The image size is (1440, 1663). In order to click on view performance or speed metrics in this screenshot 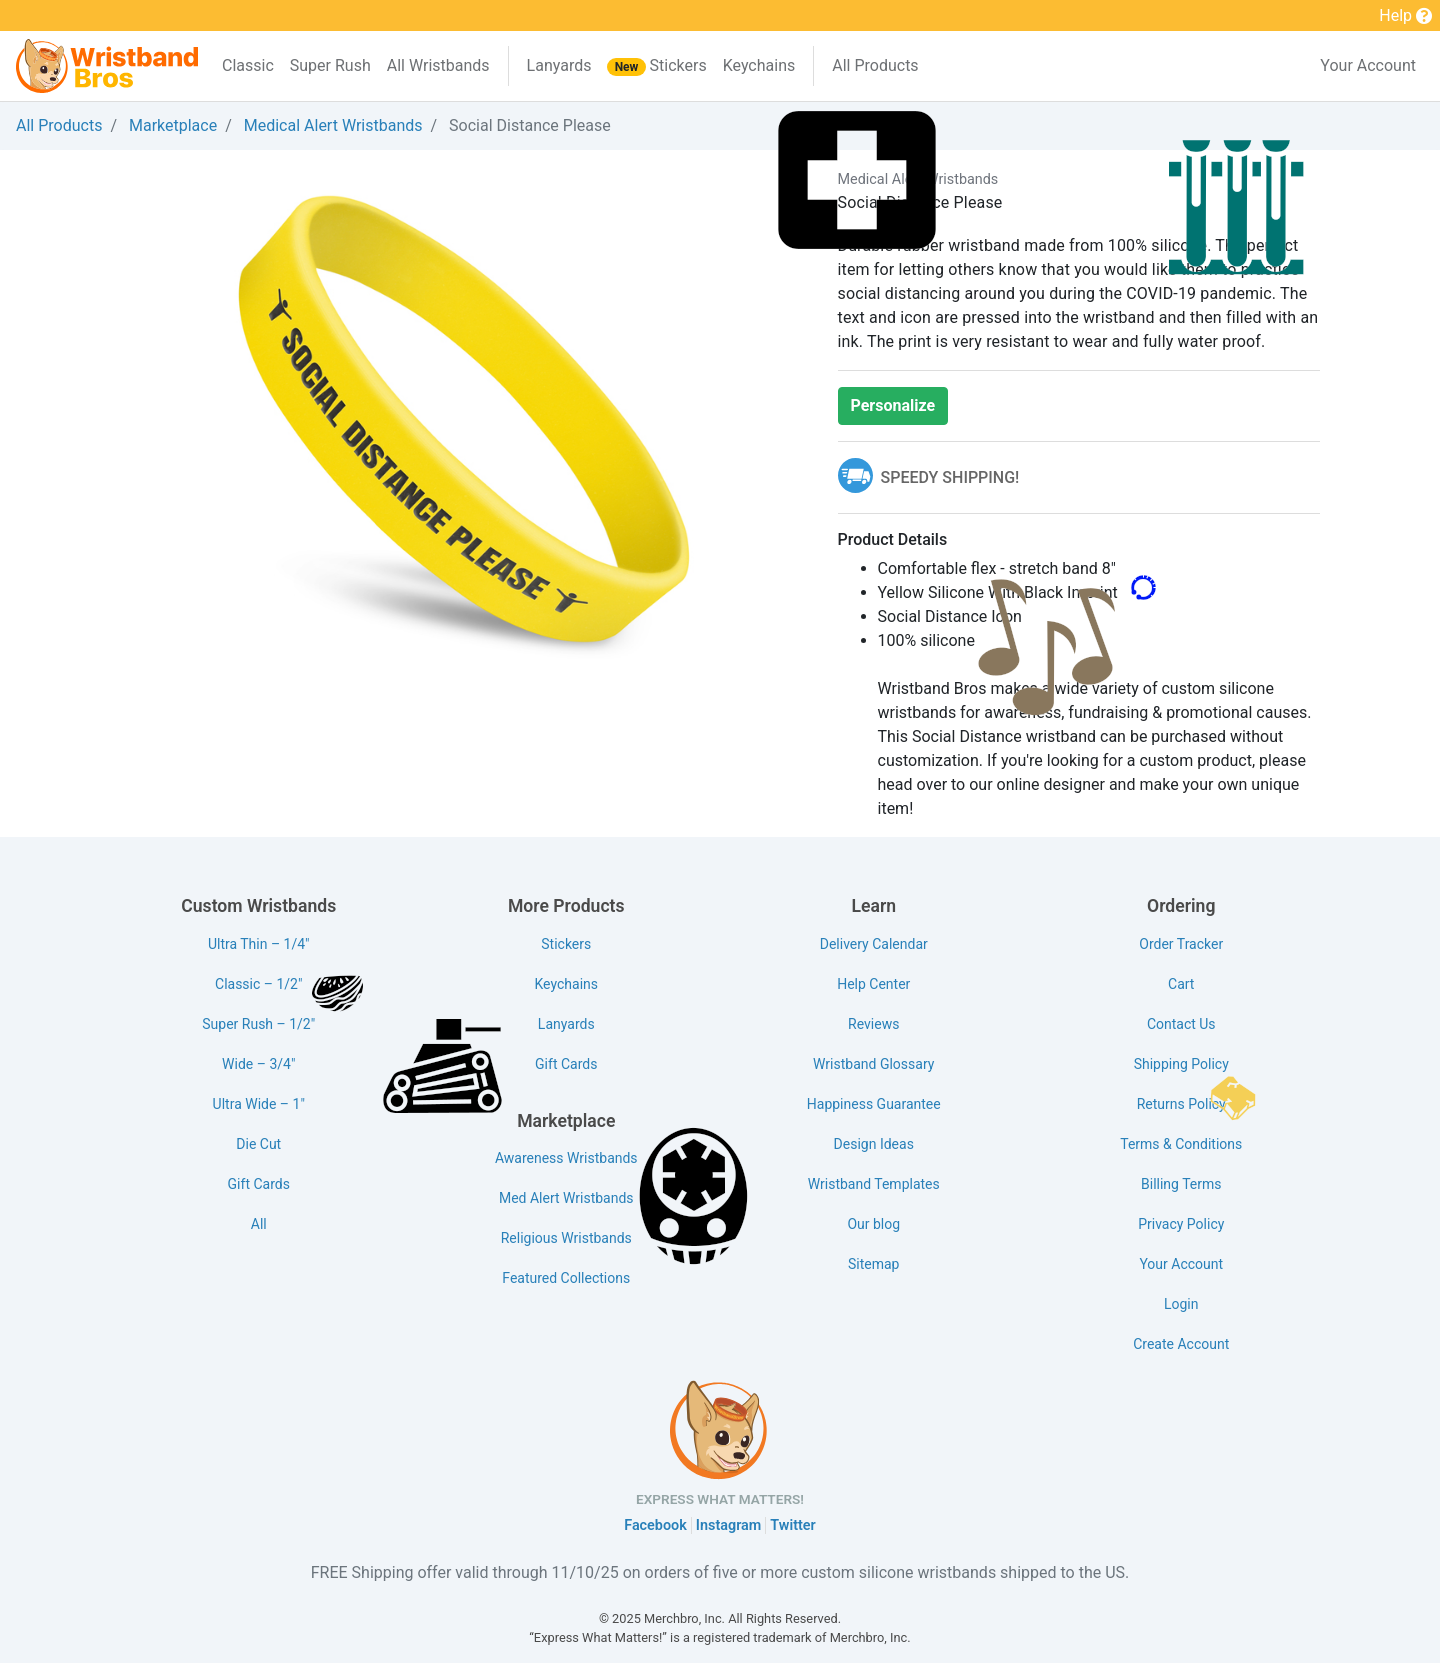, I will do `click(1143, 587)`.